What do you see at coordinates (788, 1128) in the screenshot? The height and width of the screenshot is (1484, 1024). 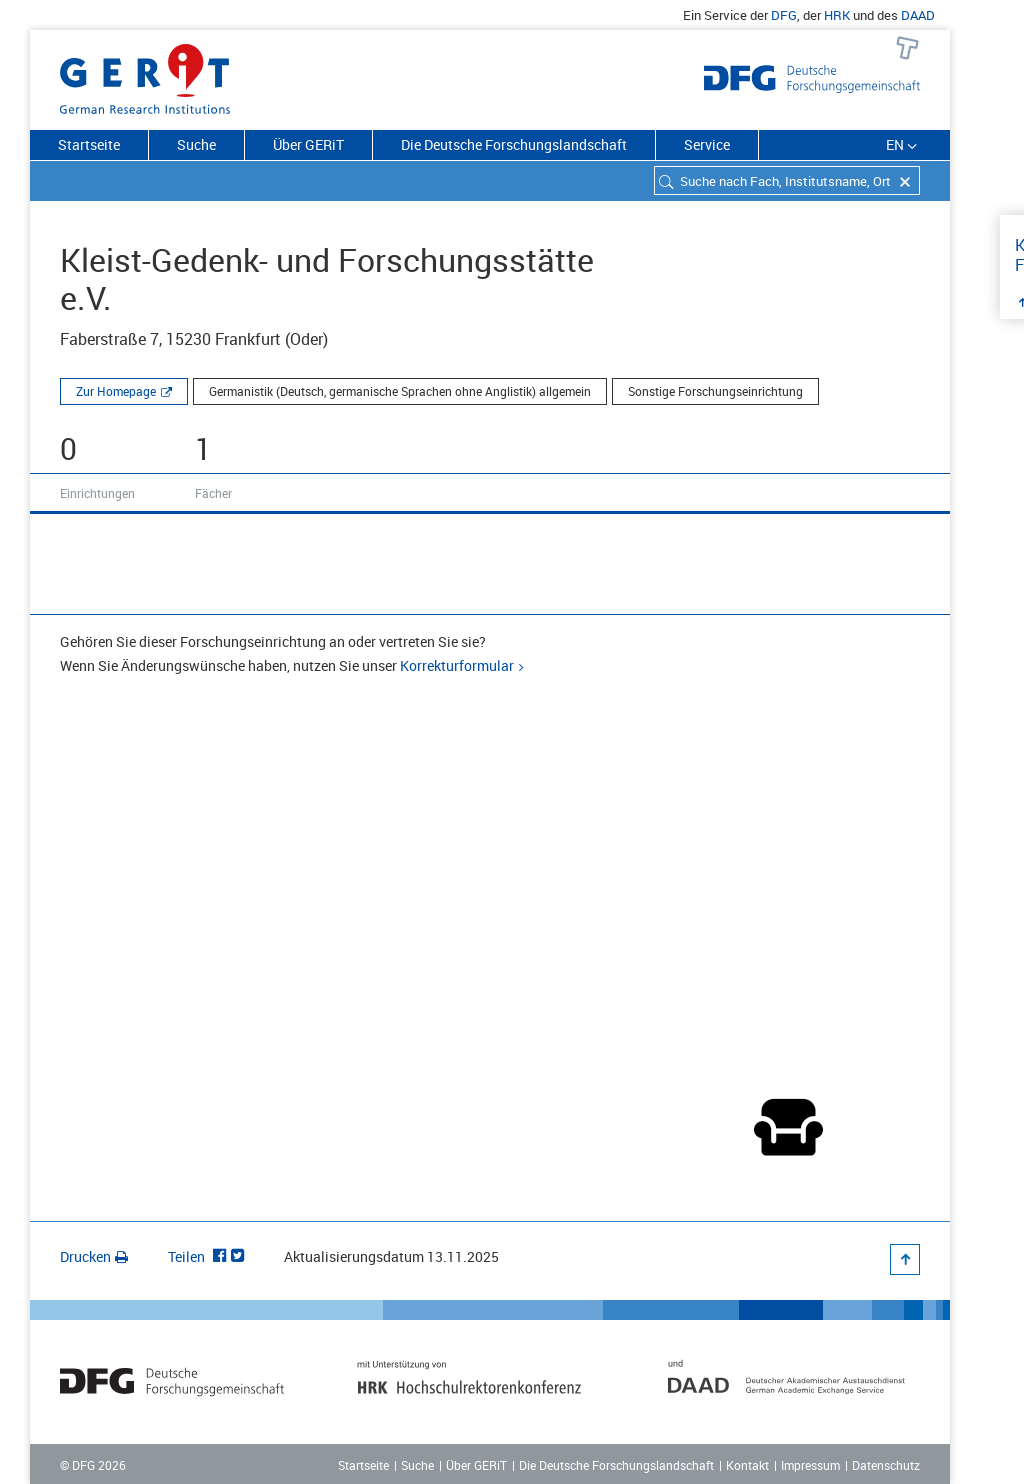 I see `browse furniture or home decor items` at bounding box center [788, 1128].